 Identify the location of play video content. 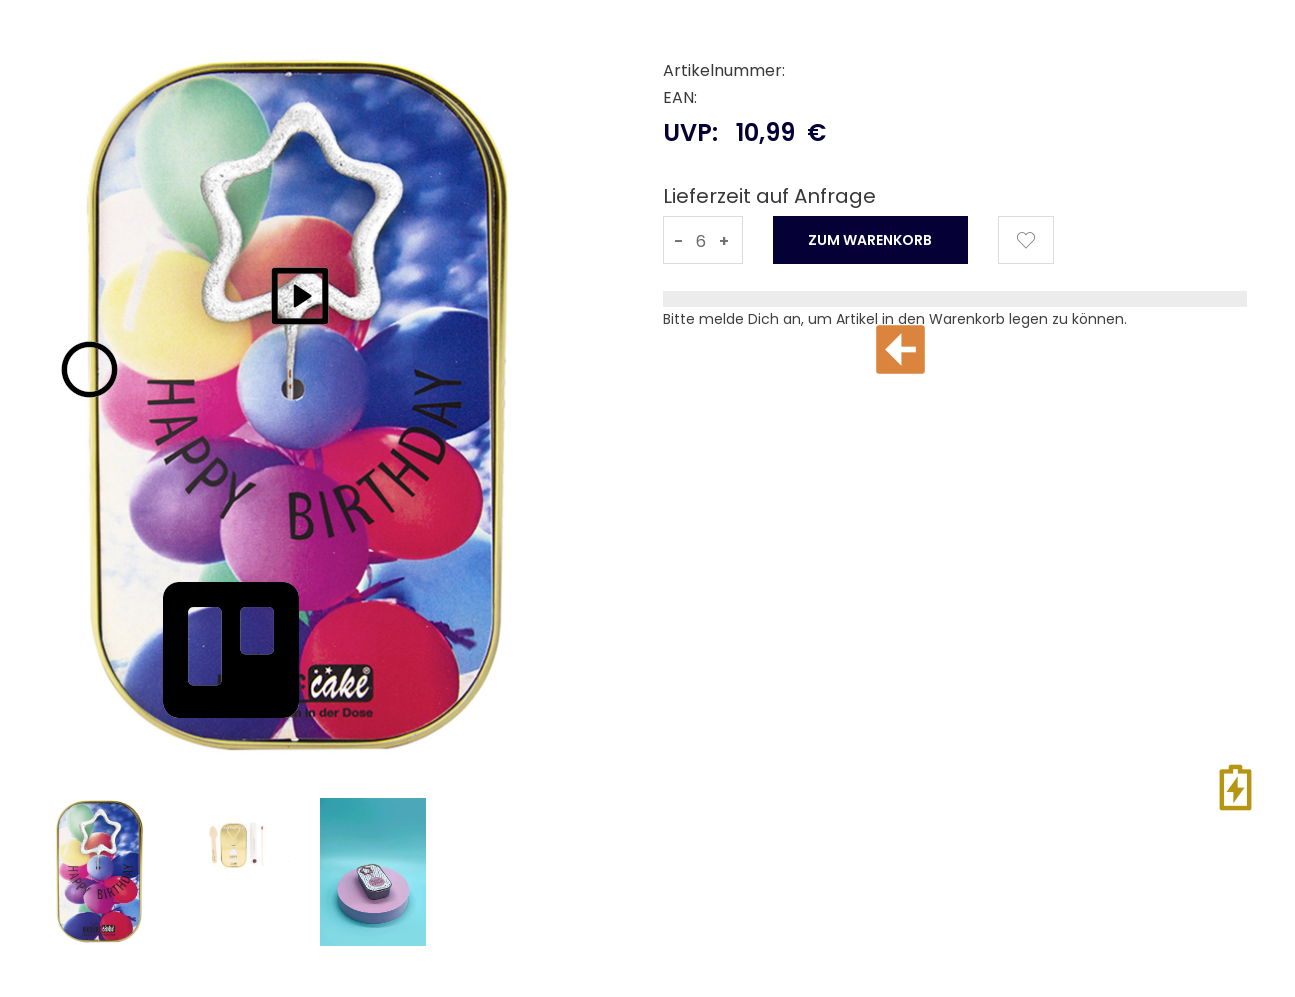
(300, 296).